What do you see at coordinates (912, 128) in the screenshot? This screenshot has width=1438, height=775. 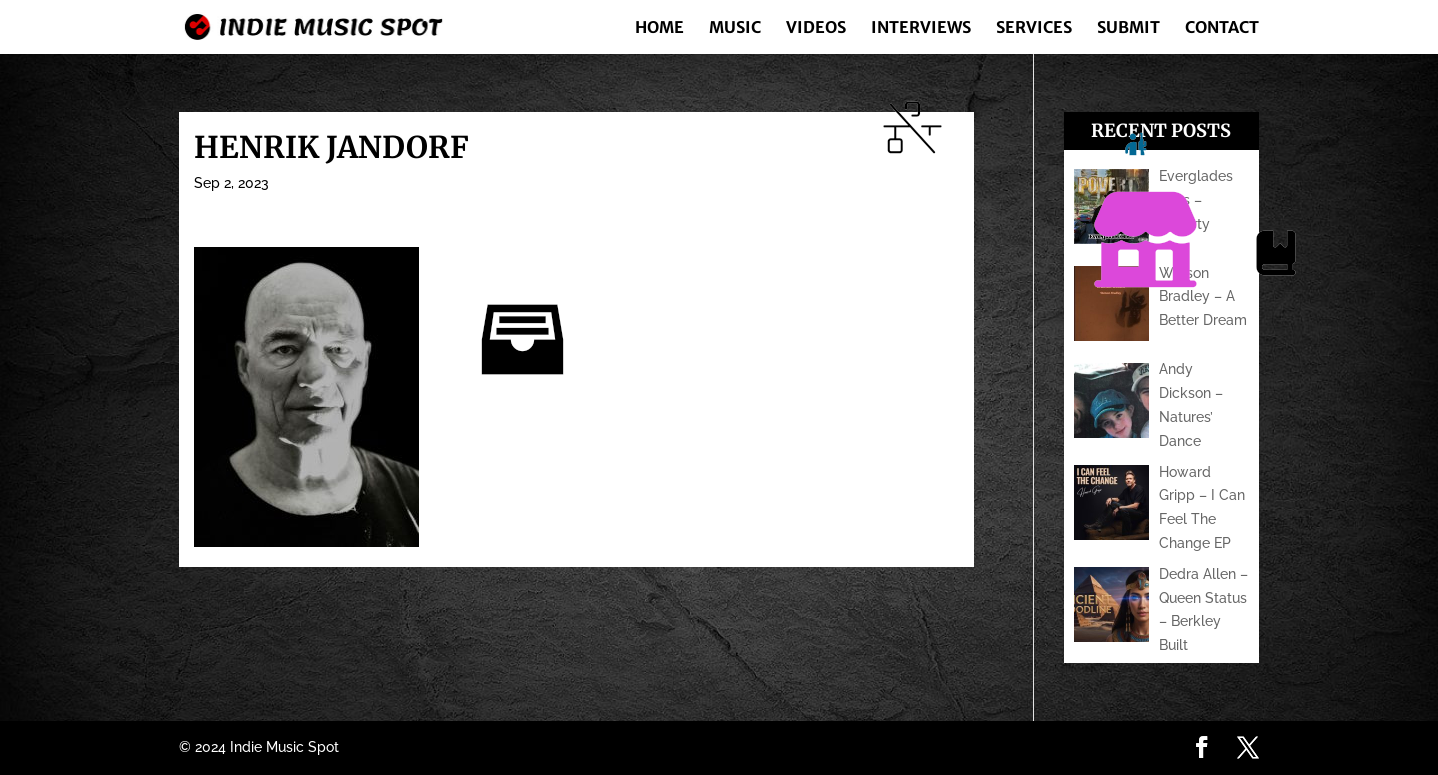 I see `network connection unavailable or disabled` at bounding box center [912, 128].